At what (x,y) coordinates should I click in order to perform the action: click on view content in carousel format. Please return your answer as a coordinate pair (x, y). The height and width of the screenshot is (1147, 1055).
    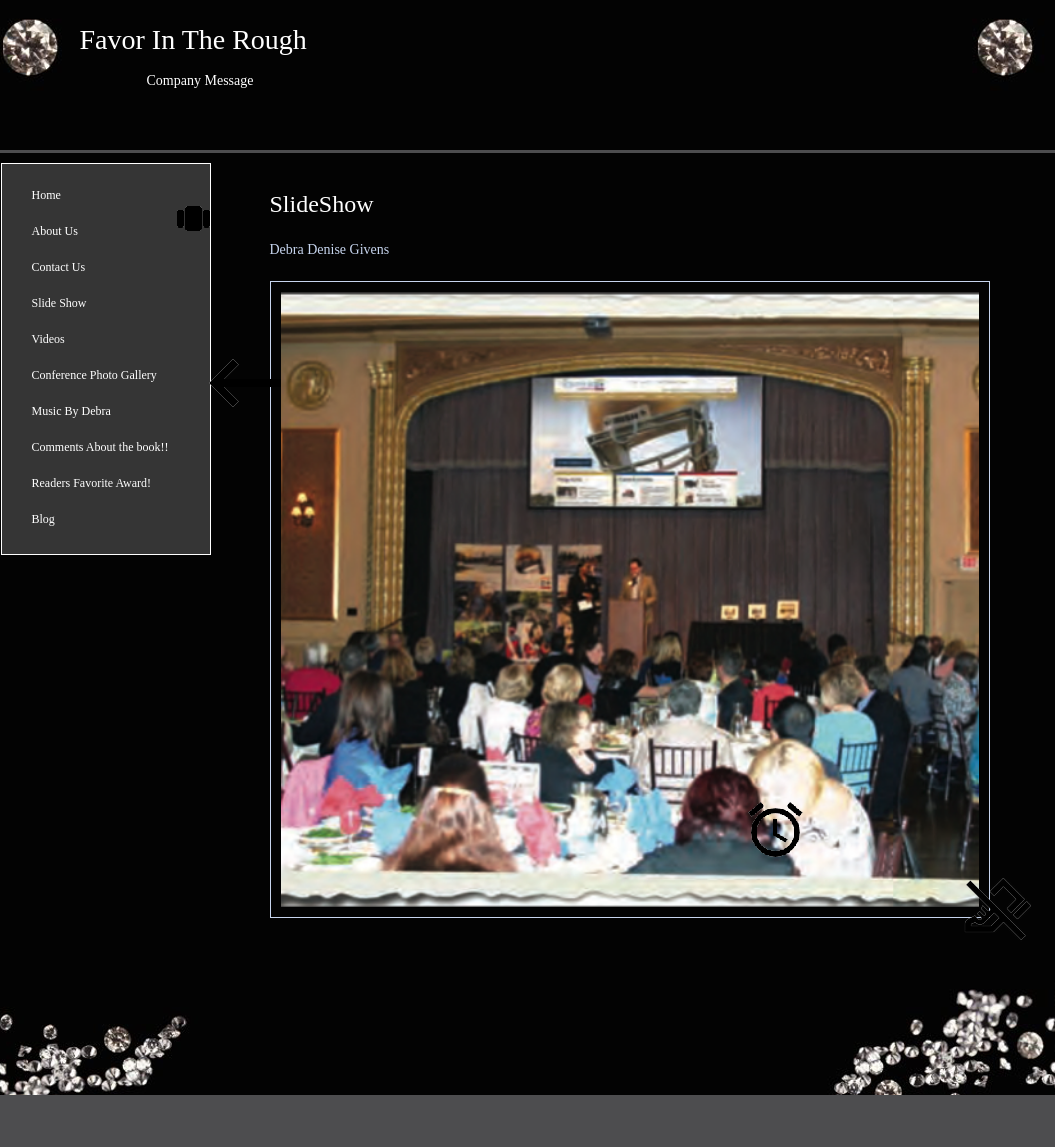
    Looking at the image, I should click on (193, 219).